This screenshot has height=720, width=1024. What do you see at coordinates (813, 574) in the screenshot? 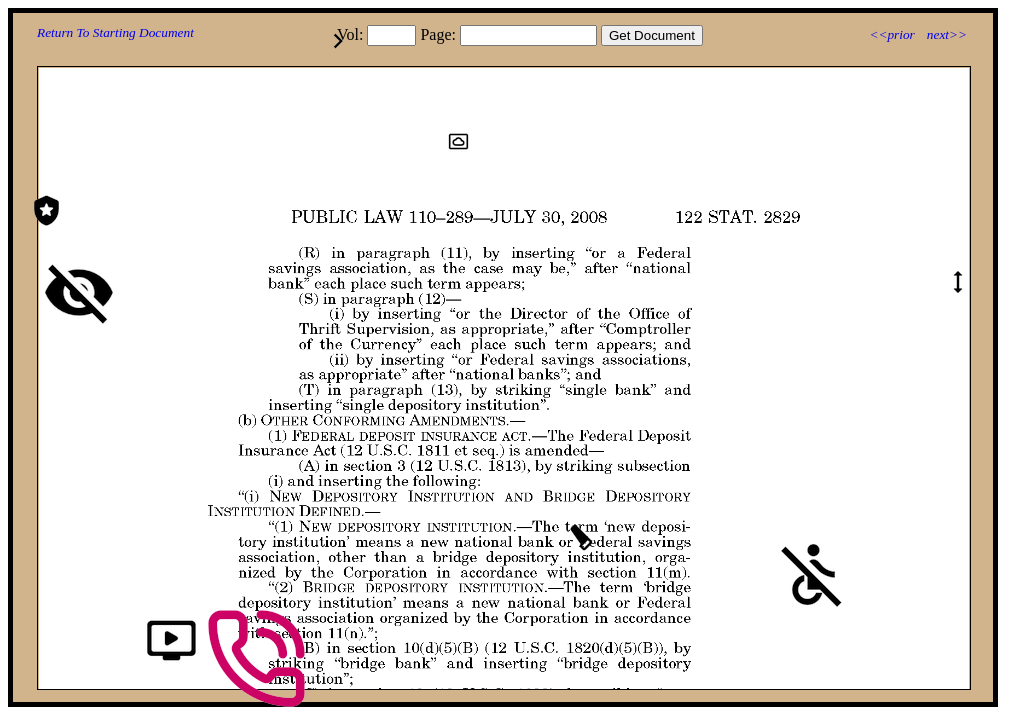
I see `indicates location is not wheelchair accessible` at bounding box center [813, 574].